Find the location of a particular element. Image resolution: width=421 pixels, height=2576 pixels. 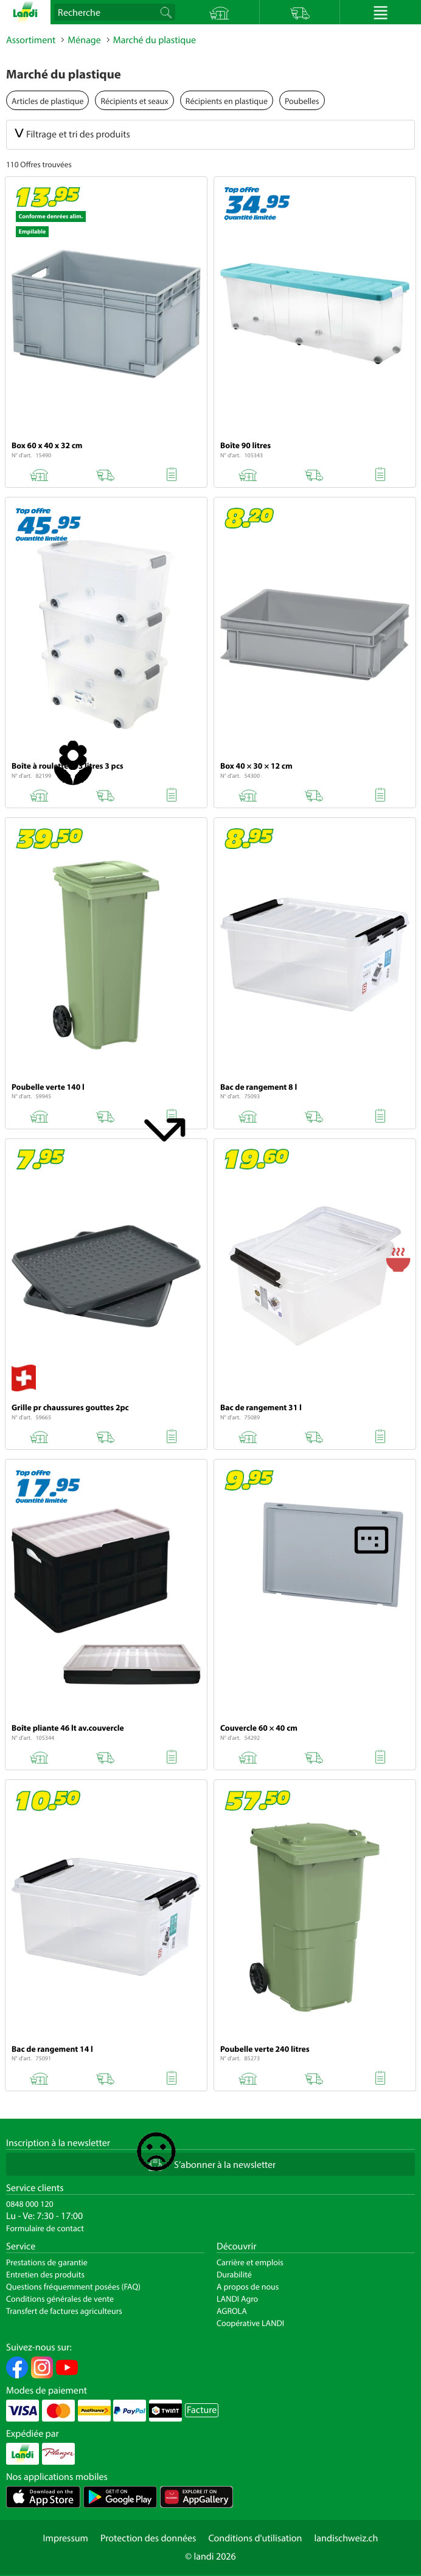

view hot food or soup options is located at coordinates (398, 1259).